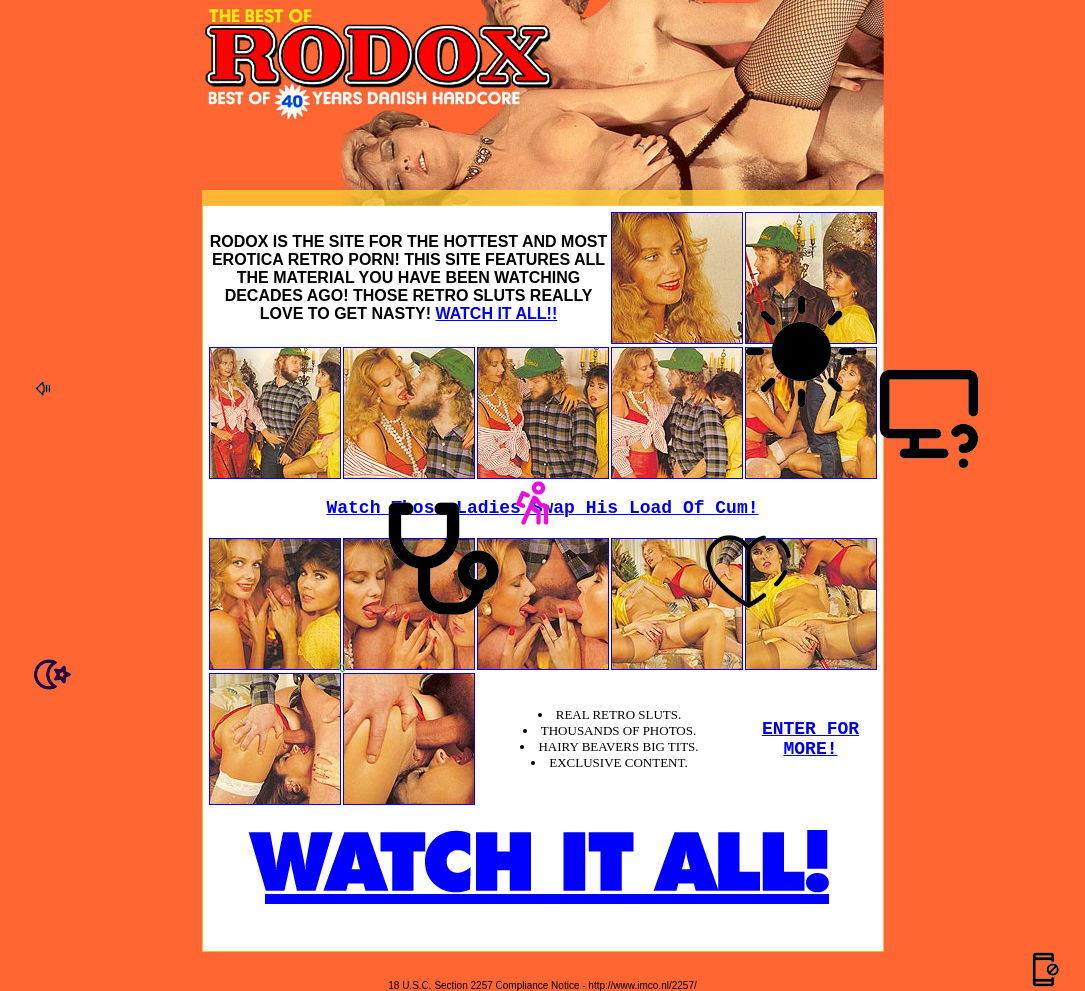  What do you see at coordinates (1043, 969) in the screenshot?
I see `block or restrict an app` at bounding box center [1043, 969].